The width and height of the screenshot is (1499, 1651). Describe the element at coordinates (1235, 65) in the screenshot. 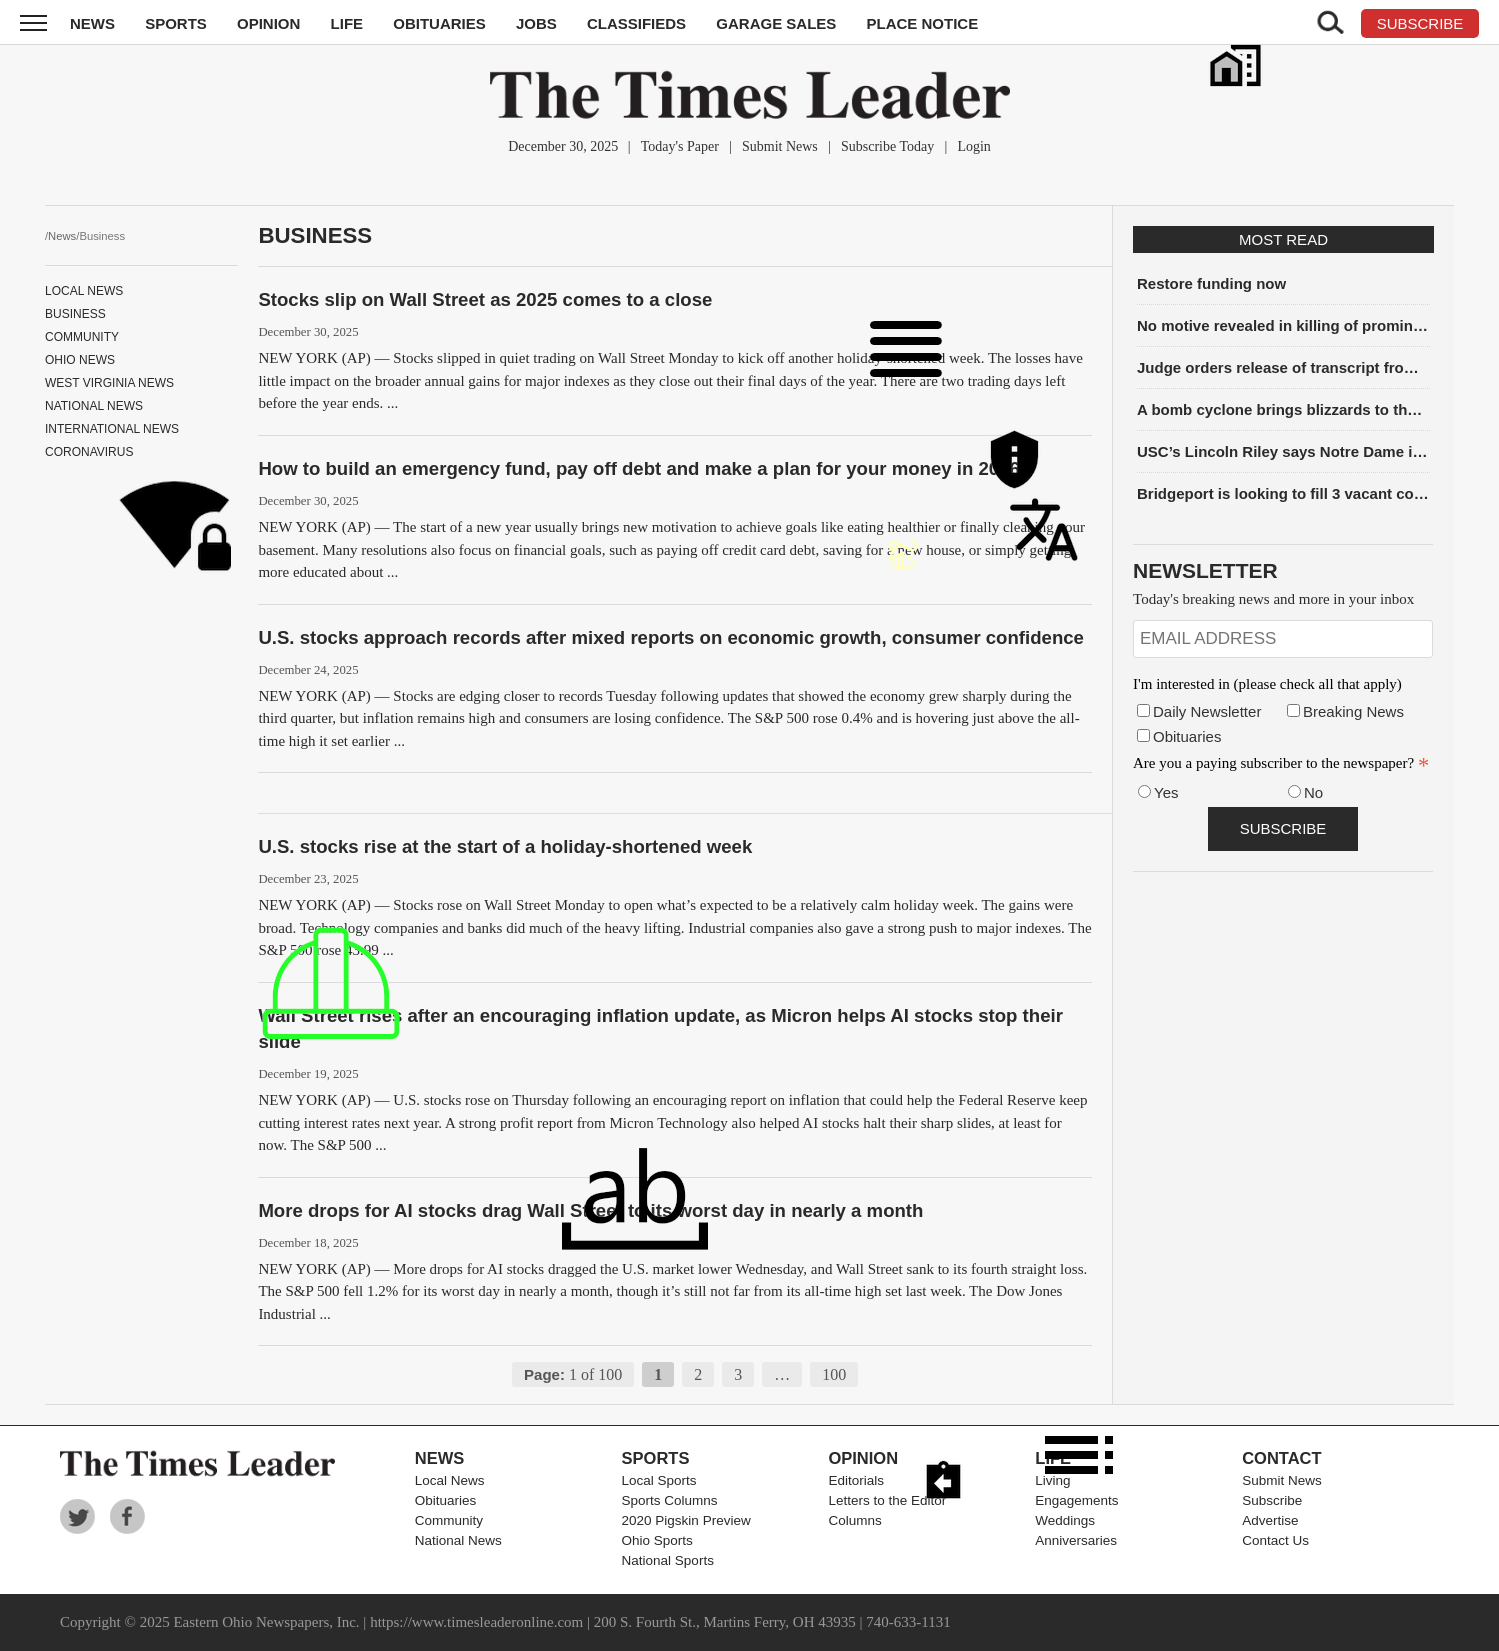

I see `switch between home and office work modes` at that location.